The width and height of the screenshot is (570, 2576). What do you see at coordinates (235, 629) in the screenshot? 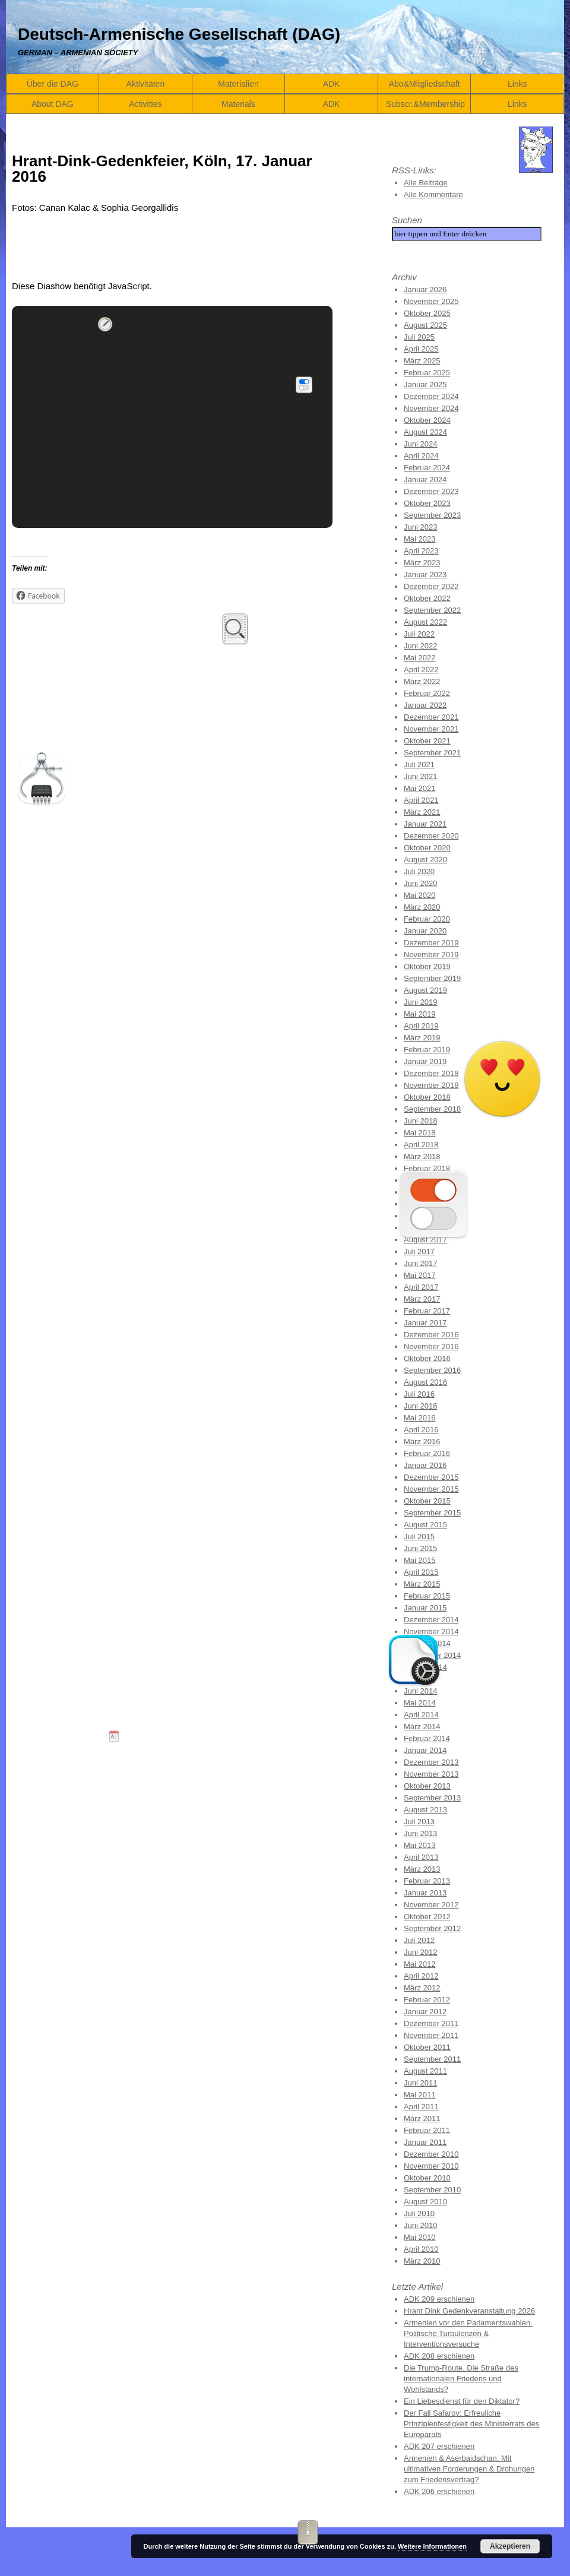
I see `open system log viewer` at bounding box center [235, 629].